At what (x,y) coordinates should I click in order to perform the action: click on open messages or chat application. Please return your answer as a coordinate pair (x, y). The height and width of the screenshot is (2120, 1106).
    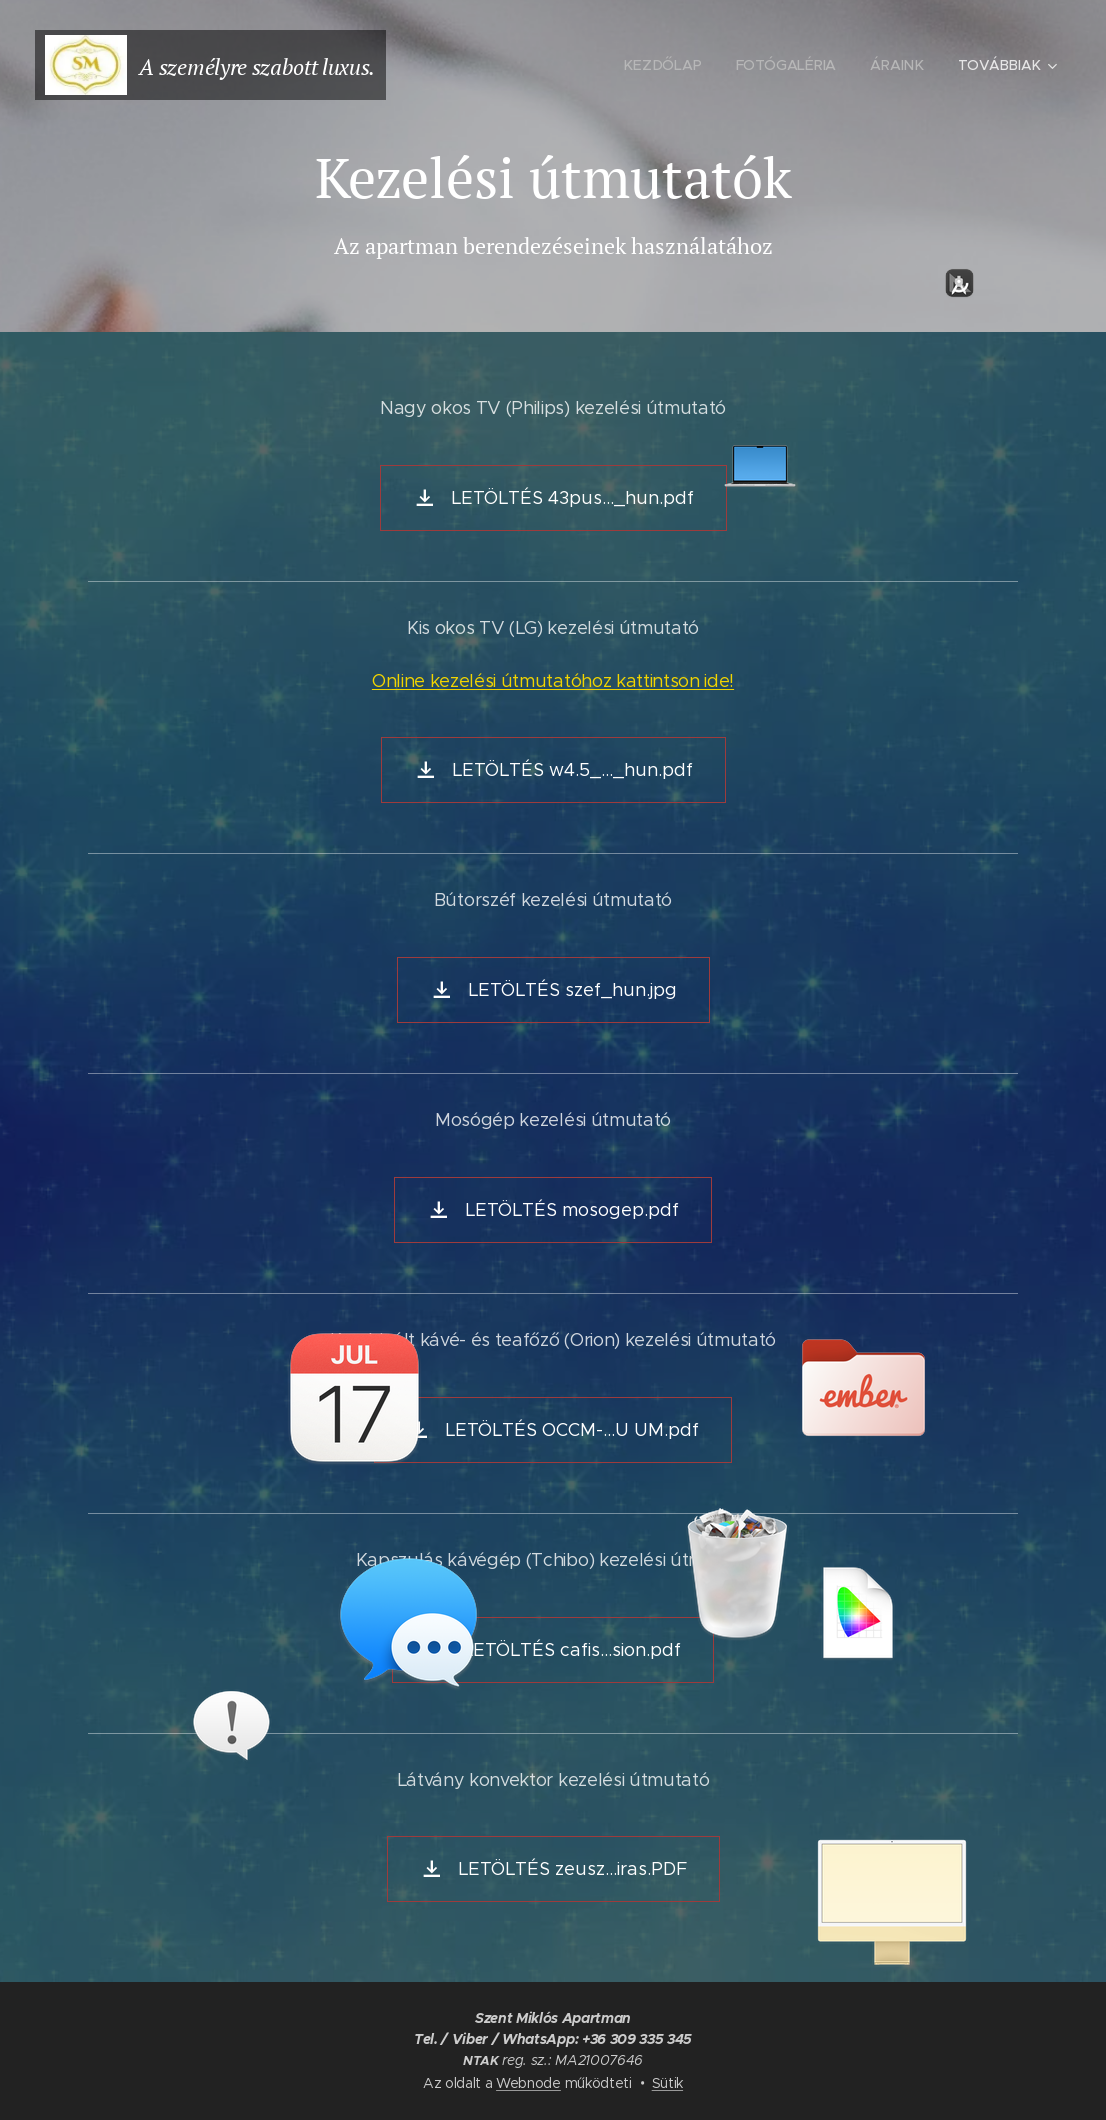
    Looking at the image, I should click on (408, 1620).